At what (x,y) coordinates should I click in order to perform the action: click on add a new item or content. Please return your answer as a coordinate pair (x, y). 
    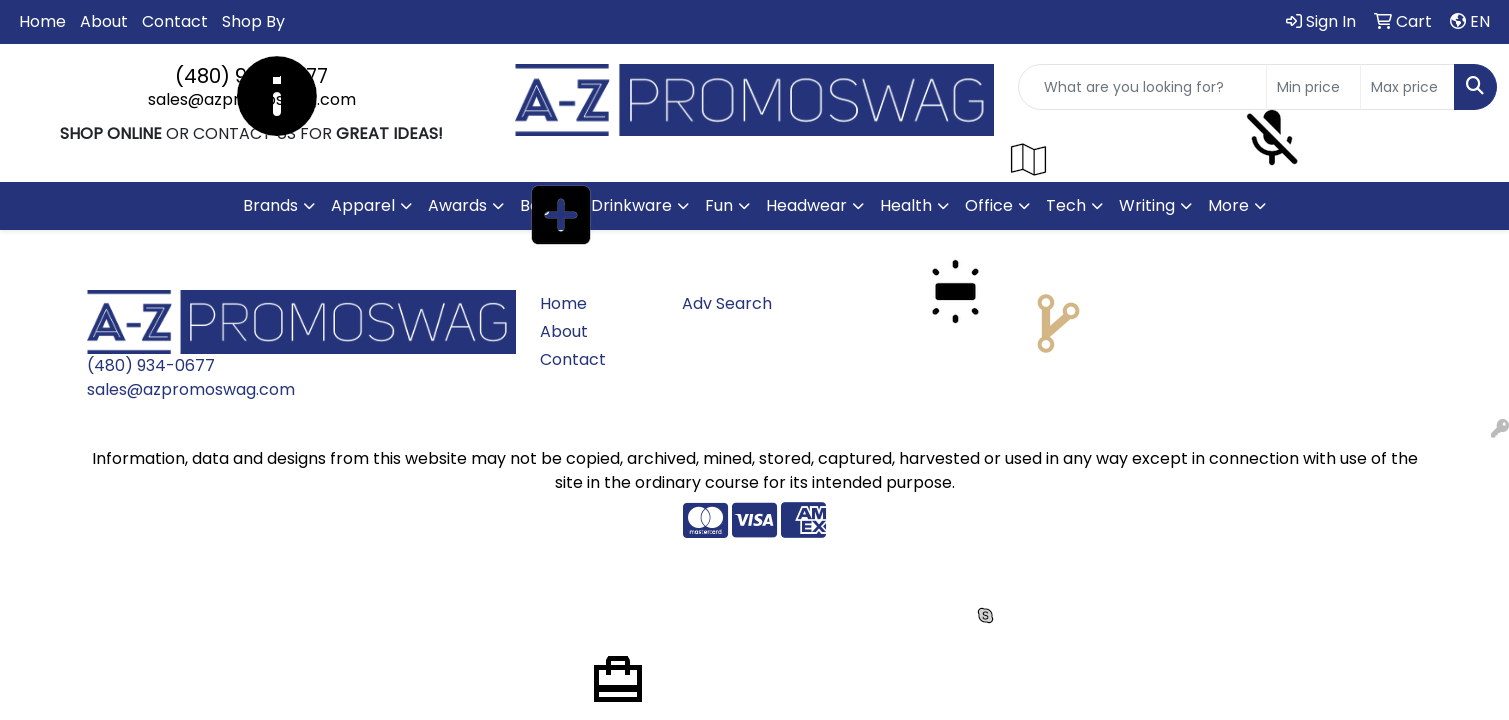
    Looking at the image, I should click on (561, 215).